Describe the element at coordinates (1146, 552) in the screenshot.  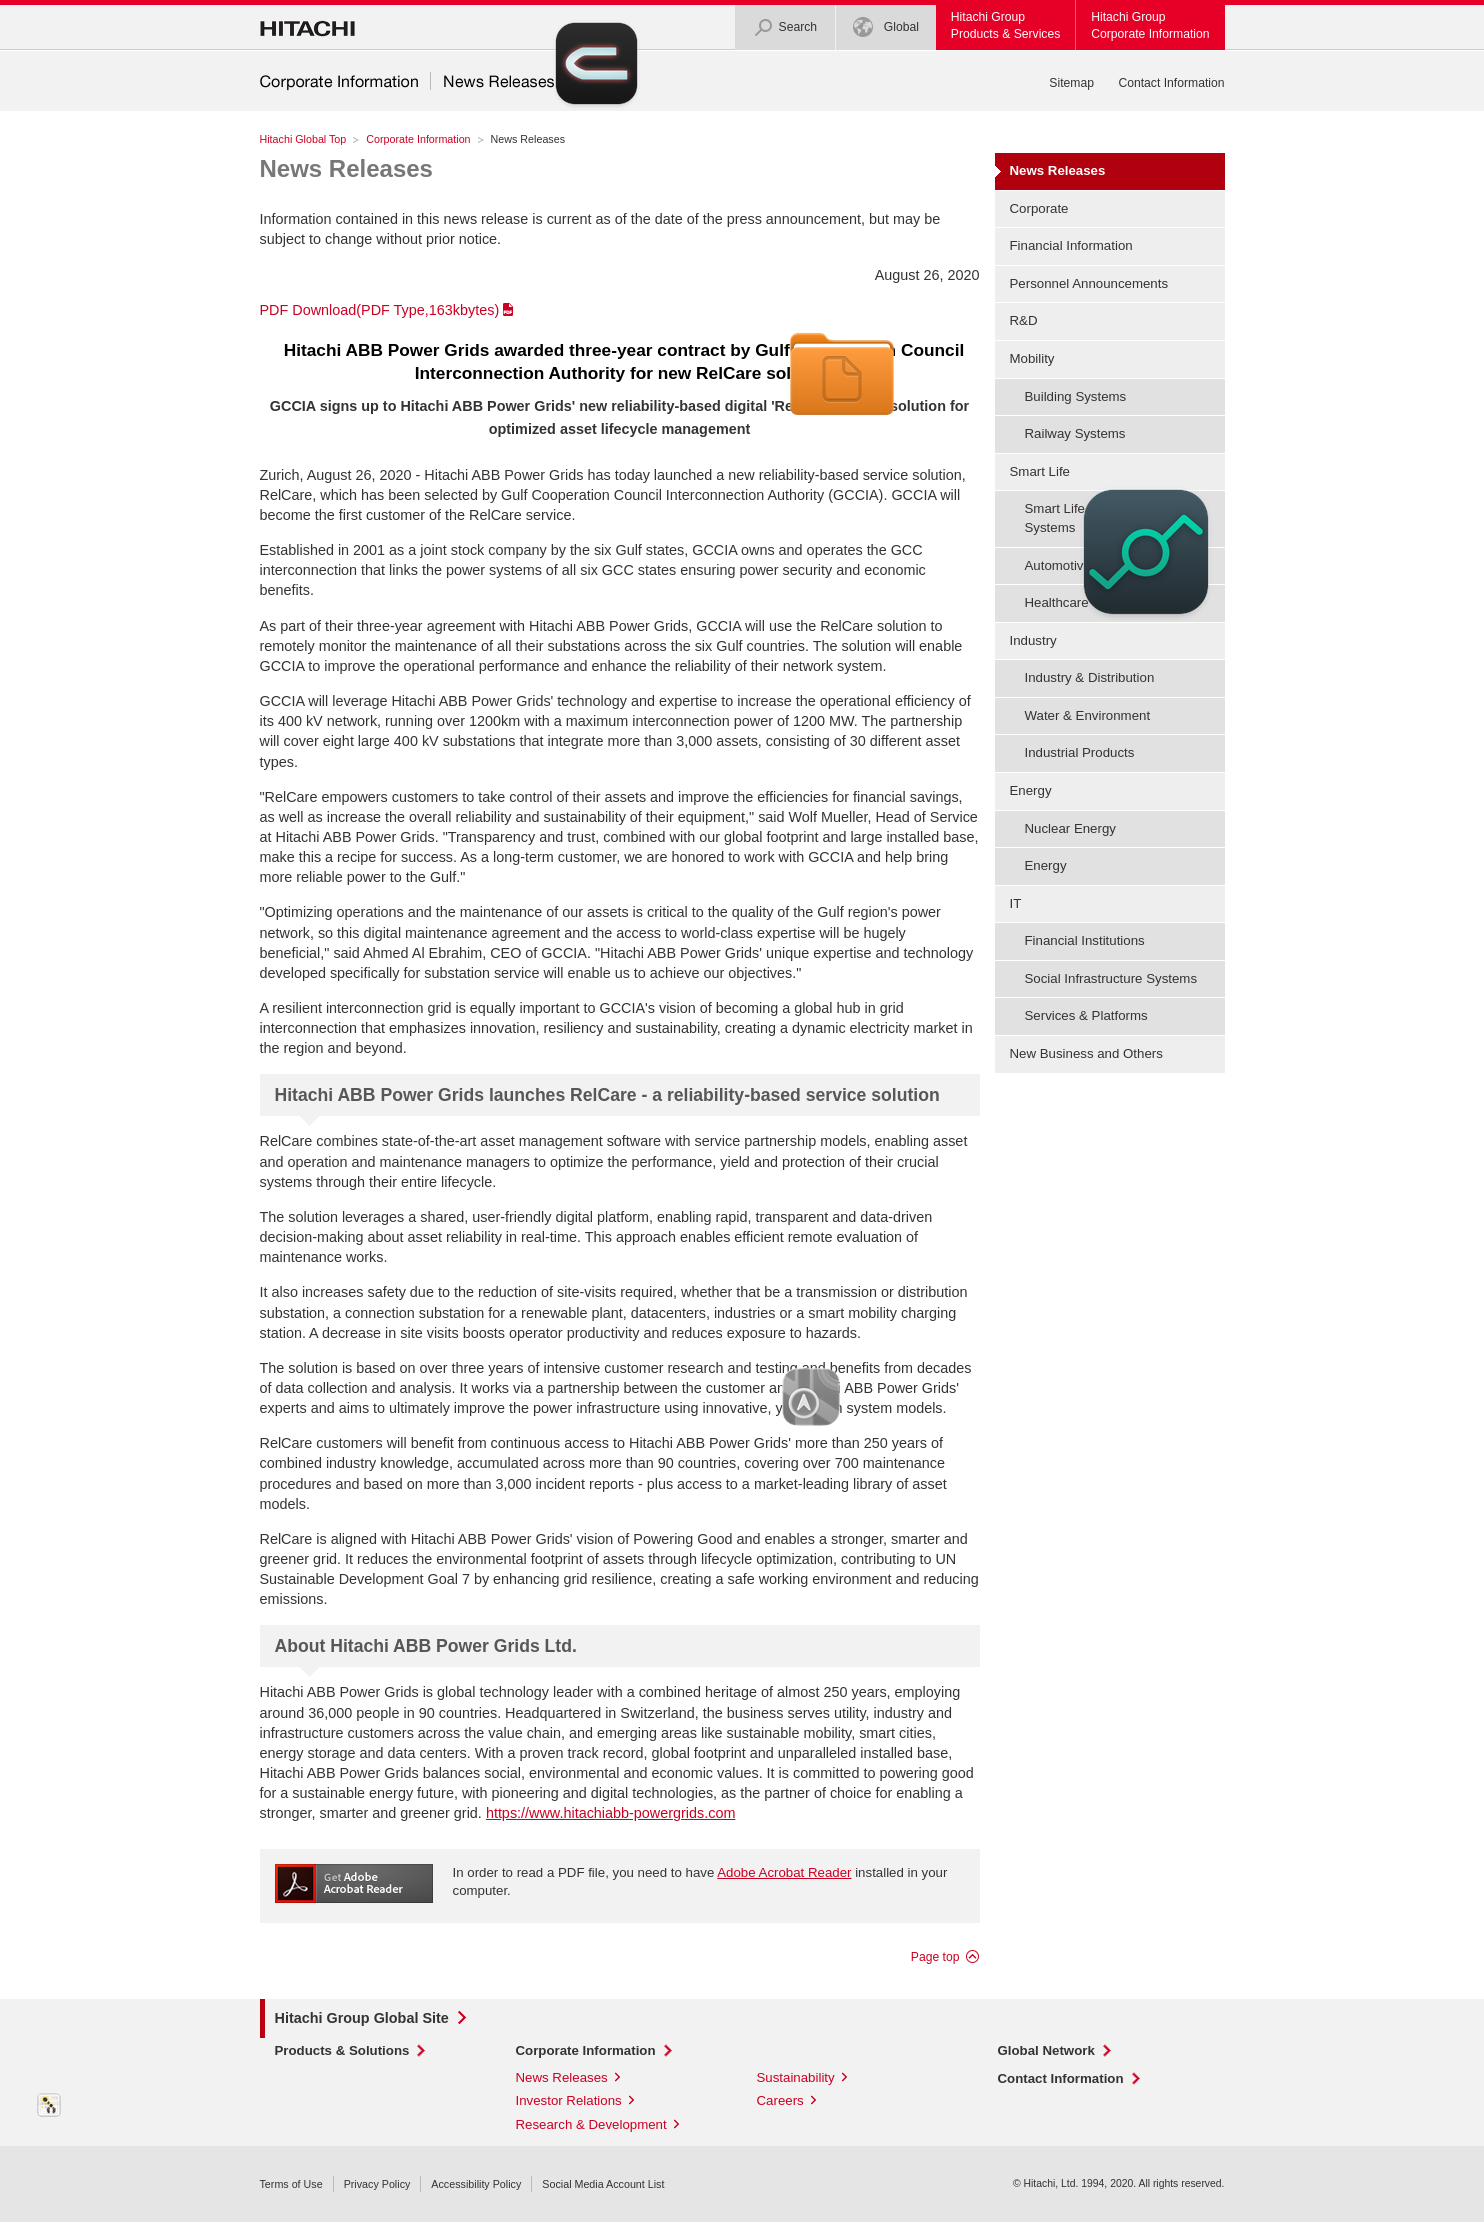
I see `open gnome layout switcher settings` at that location.